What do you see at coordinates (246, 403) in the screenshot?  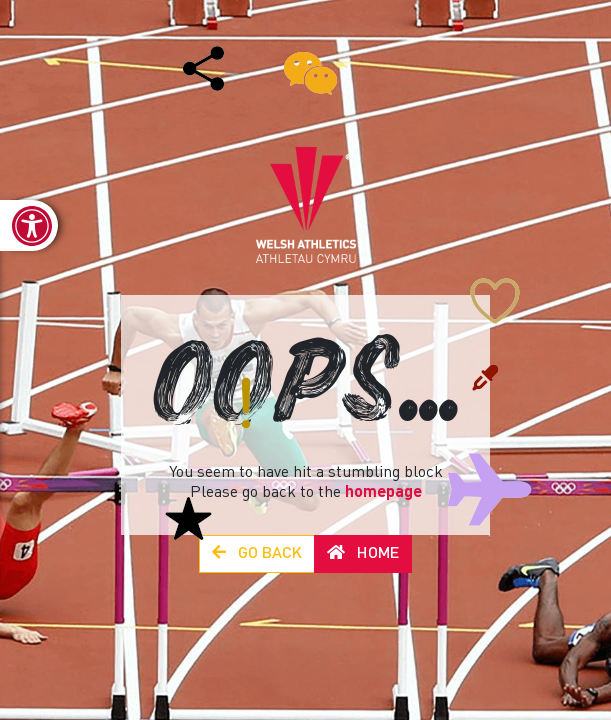 I see `indicates a warning or important notice` at bounding box center [246, 403].